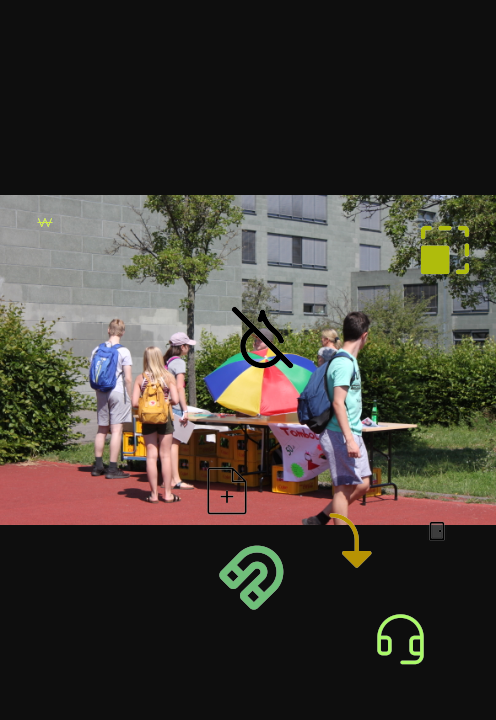 This screenshot has width=496, height=720. Describe the element at coordinates (350, 540) in the screenshot. I see `navigate to the next item below` at that location.